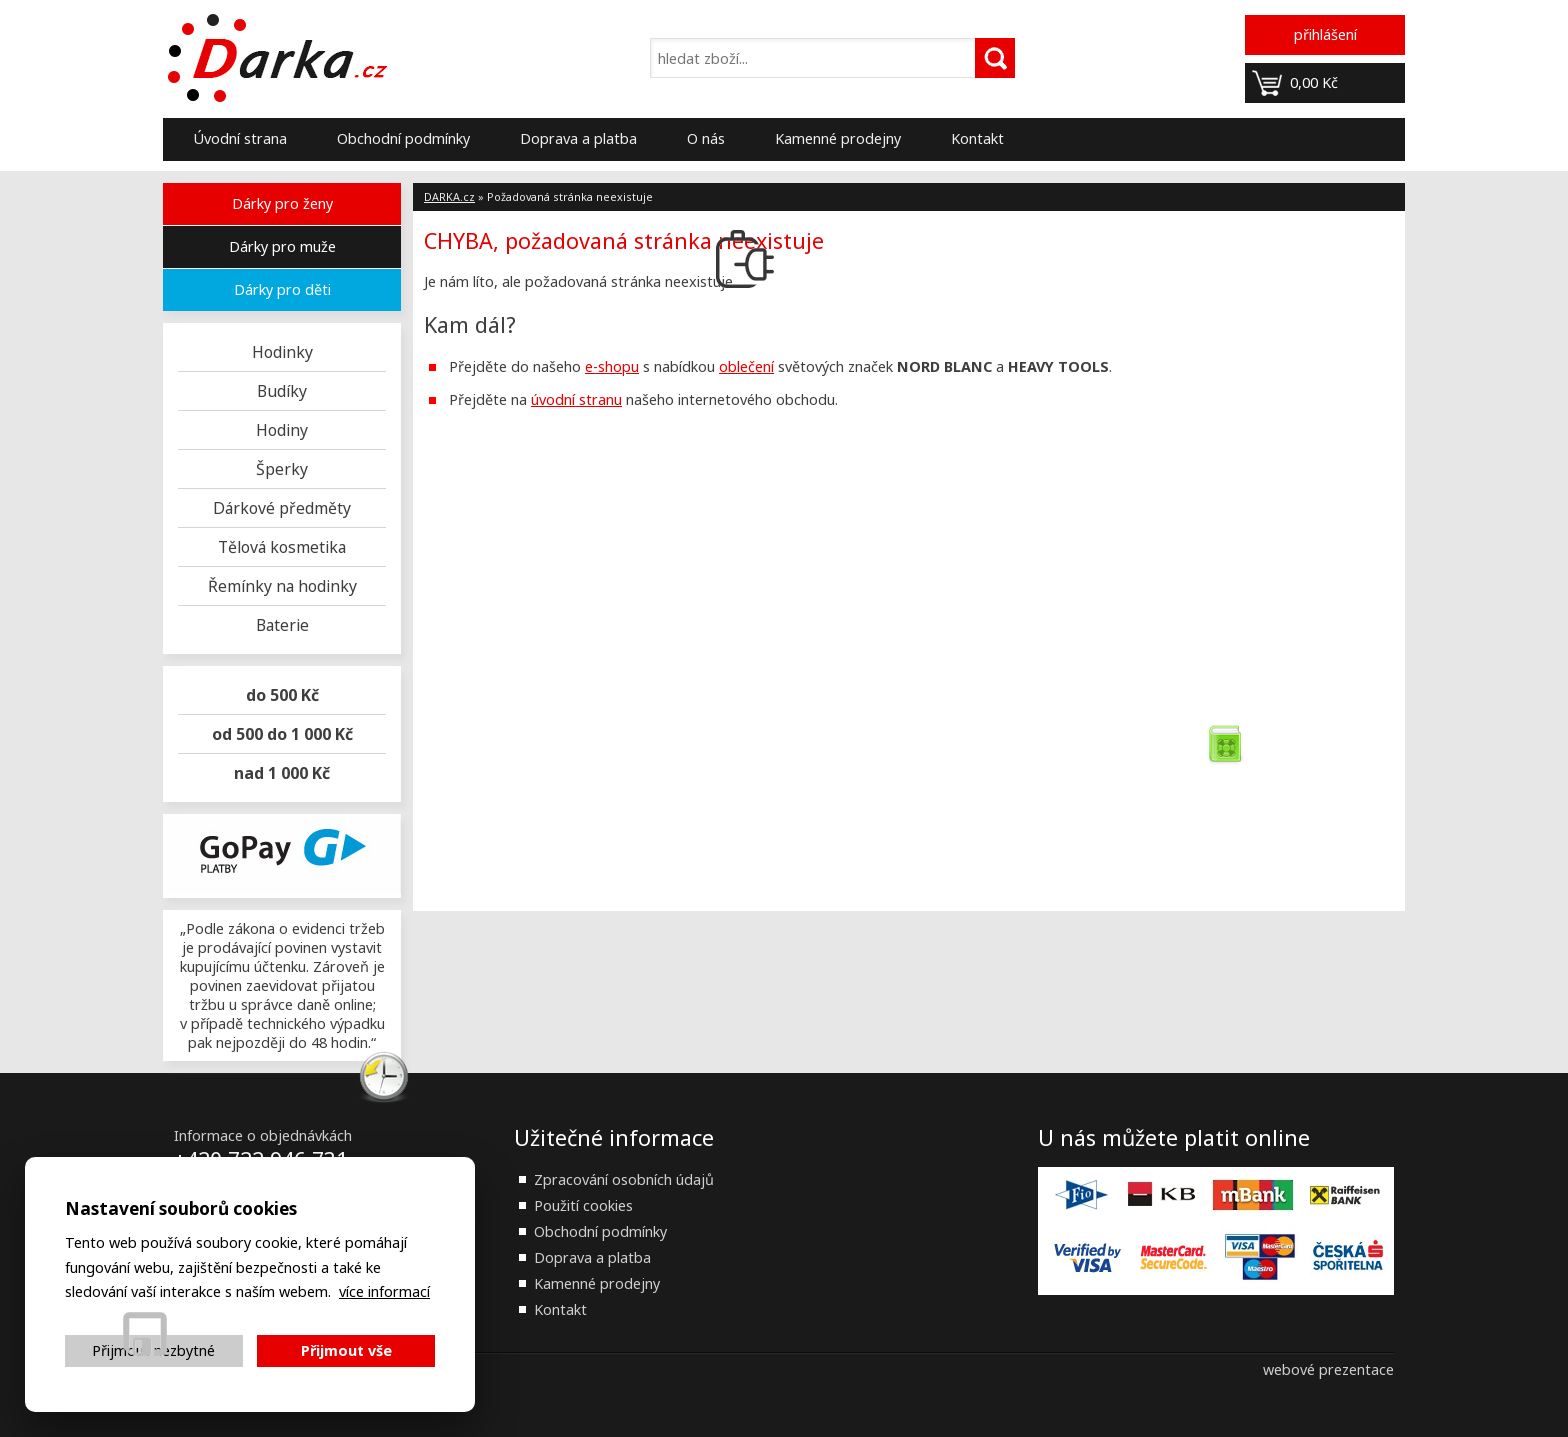 This screenshot has width=1568, height=1437. I want to click on save current file or document, so click(145, 1334).